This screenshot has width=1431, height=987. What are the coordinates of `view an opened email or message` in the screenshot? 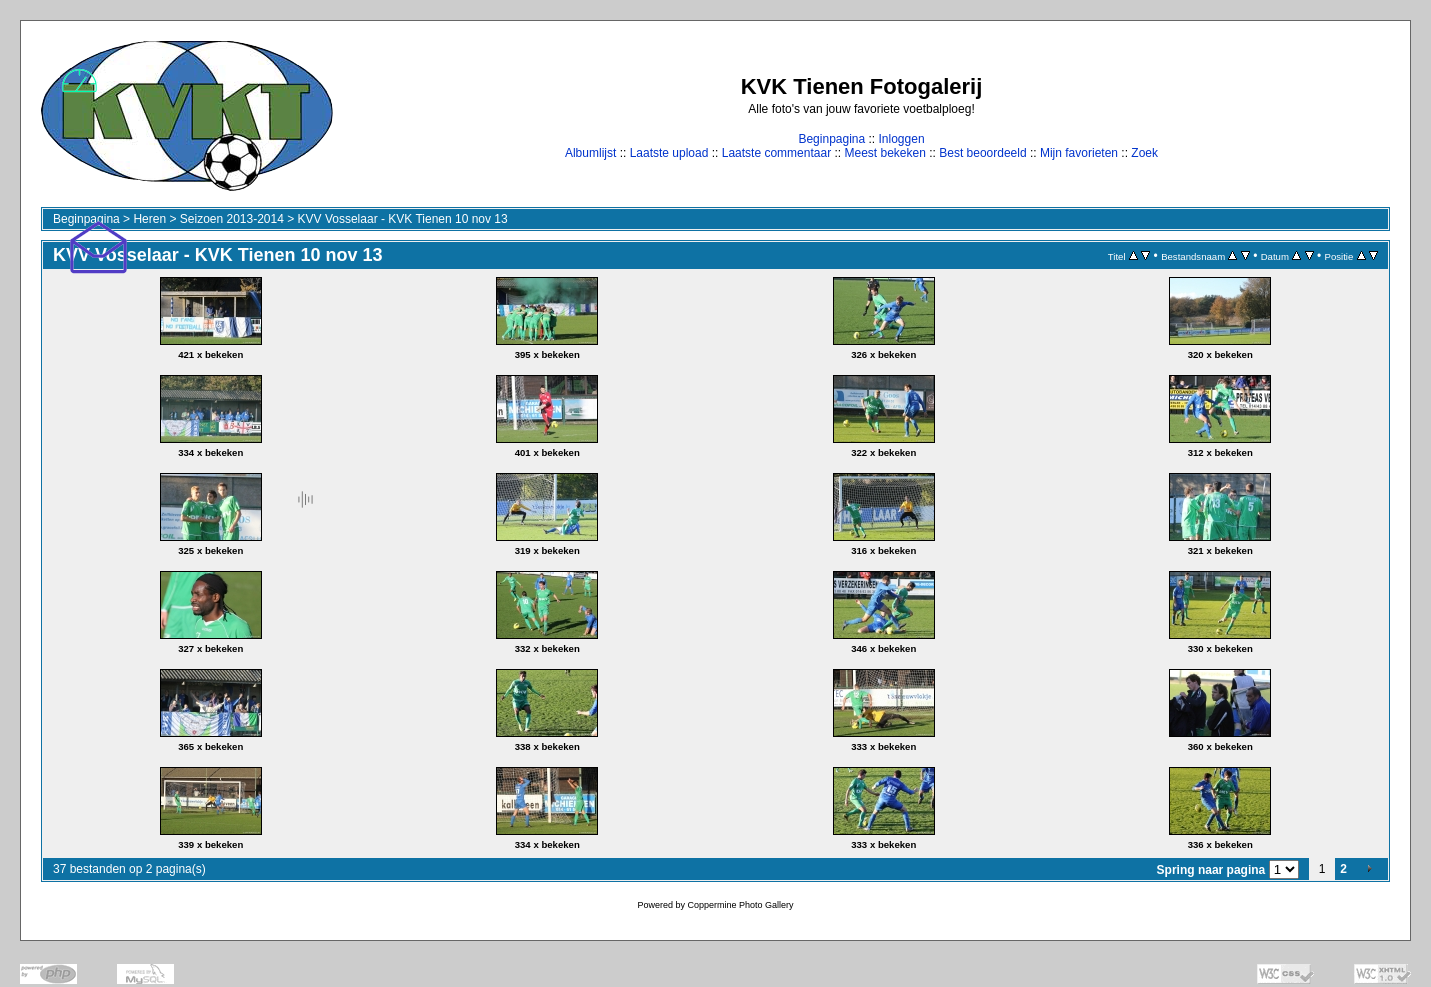 It's located at (98, 249).